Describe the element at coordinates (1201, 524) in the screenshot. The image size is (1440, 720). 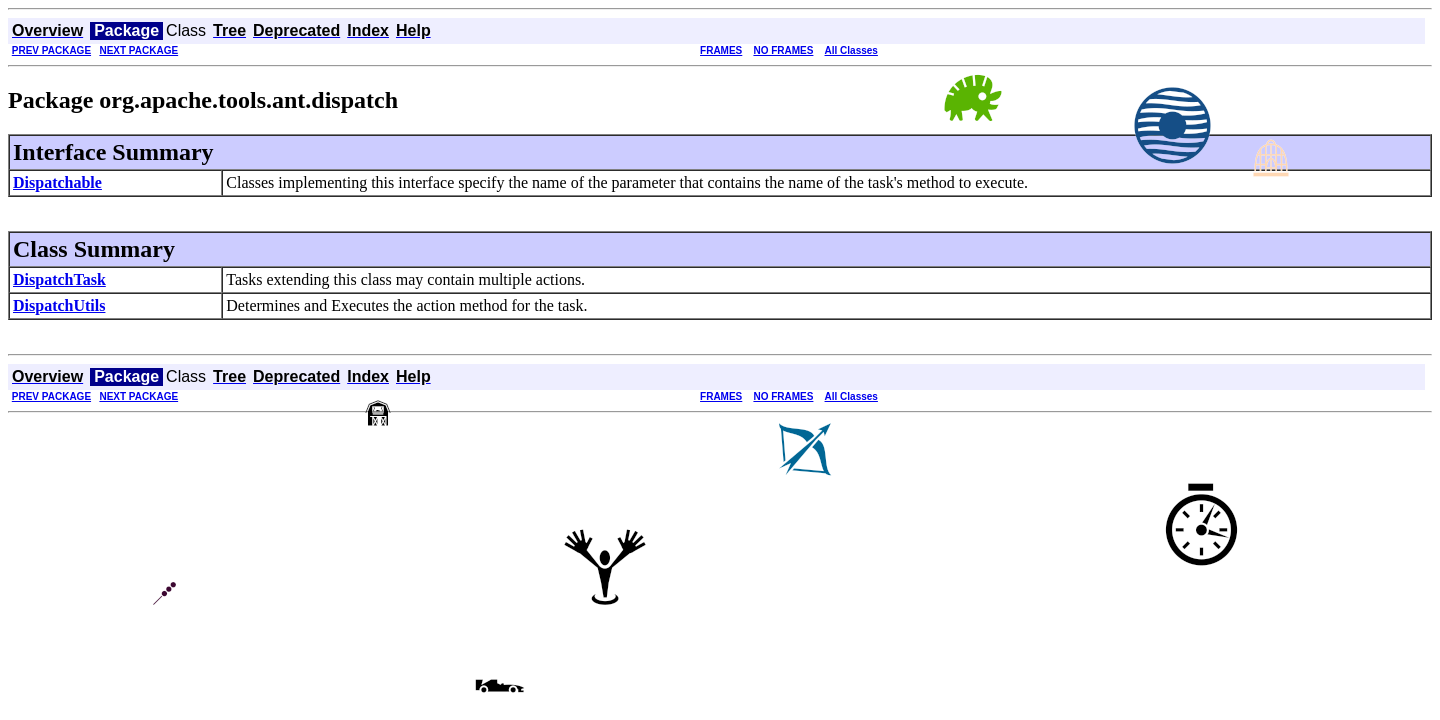
I see `start or view a timer` at that location.